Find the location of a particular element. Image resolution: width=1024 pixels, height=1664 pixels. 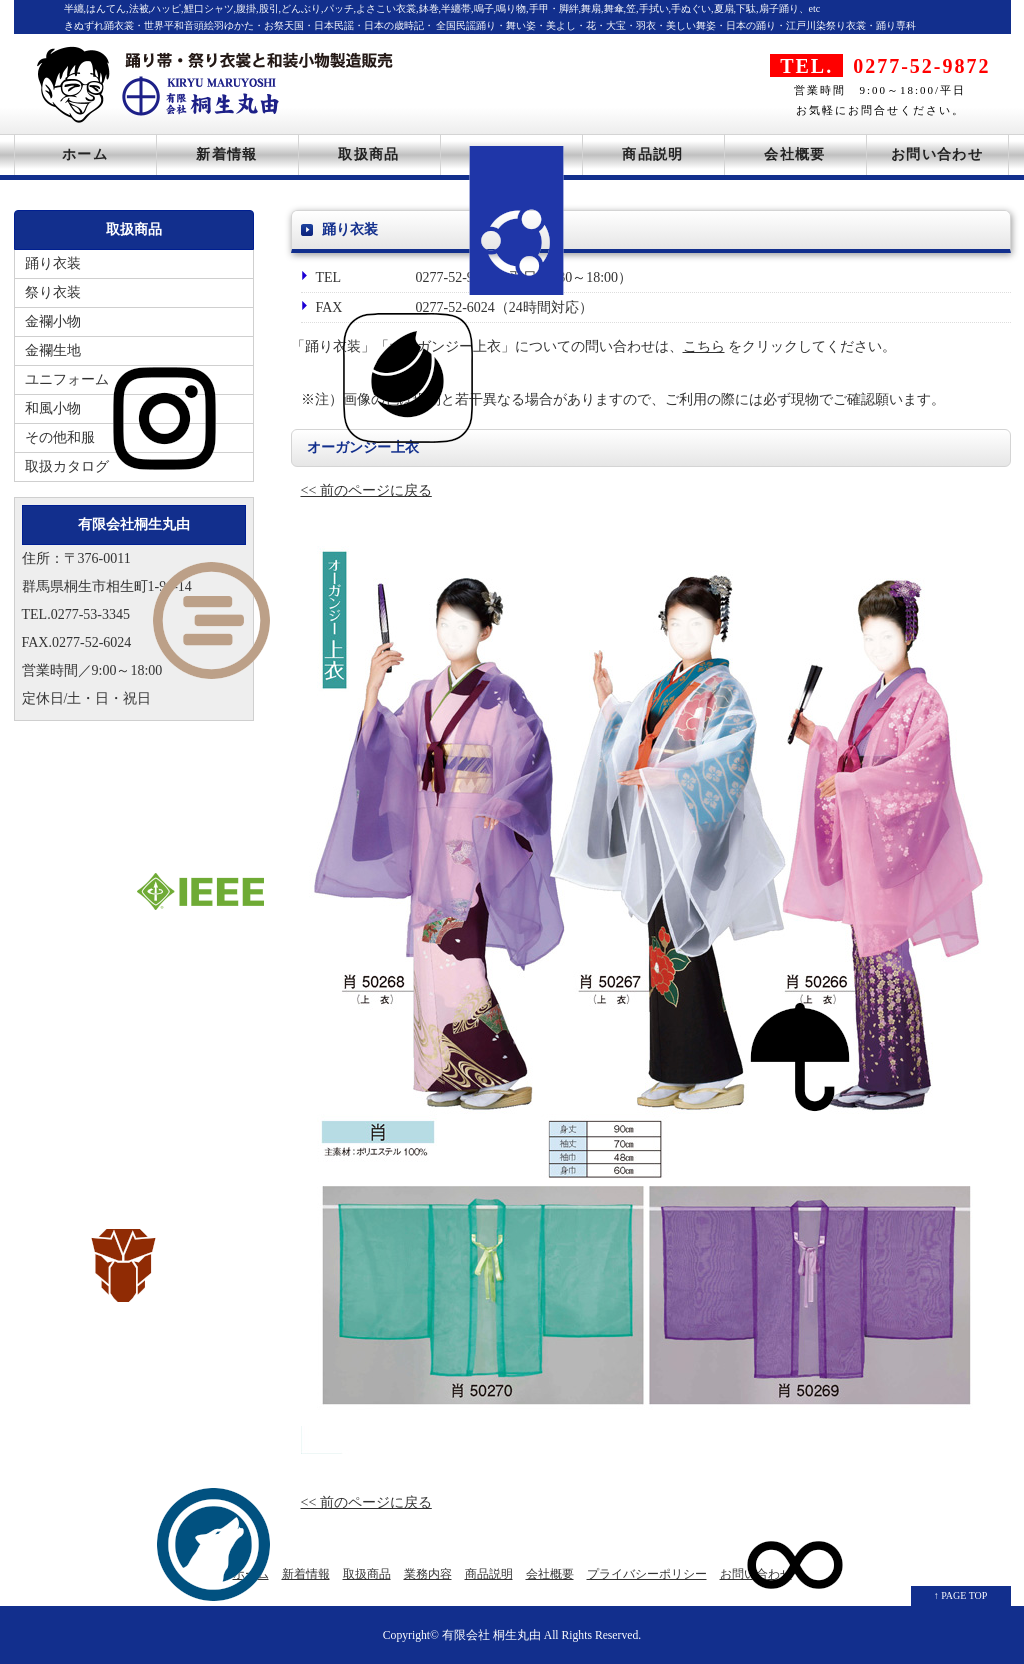

IEEE organization logo is located at coordinates (200, 891).